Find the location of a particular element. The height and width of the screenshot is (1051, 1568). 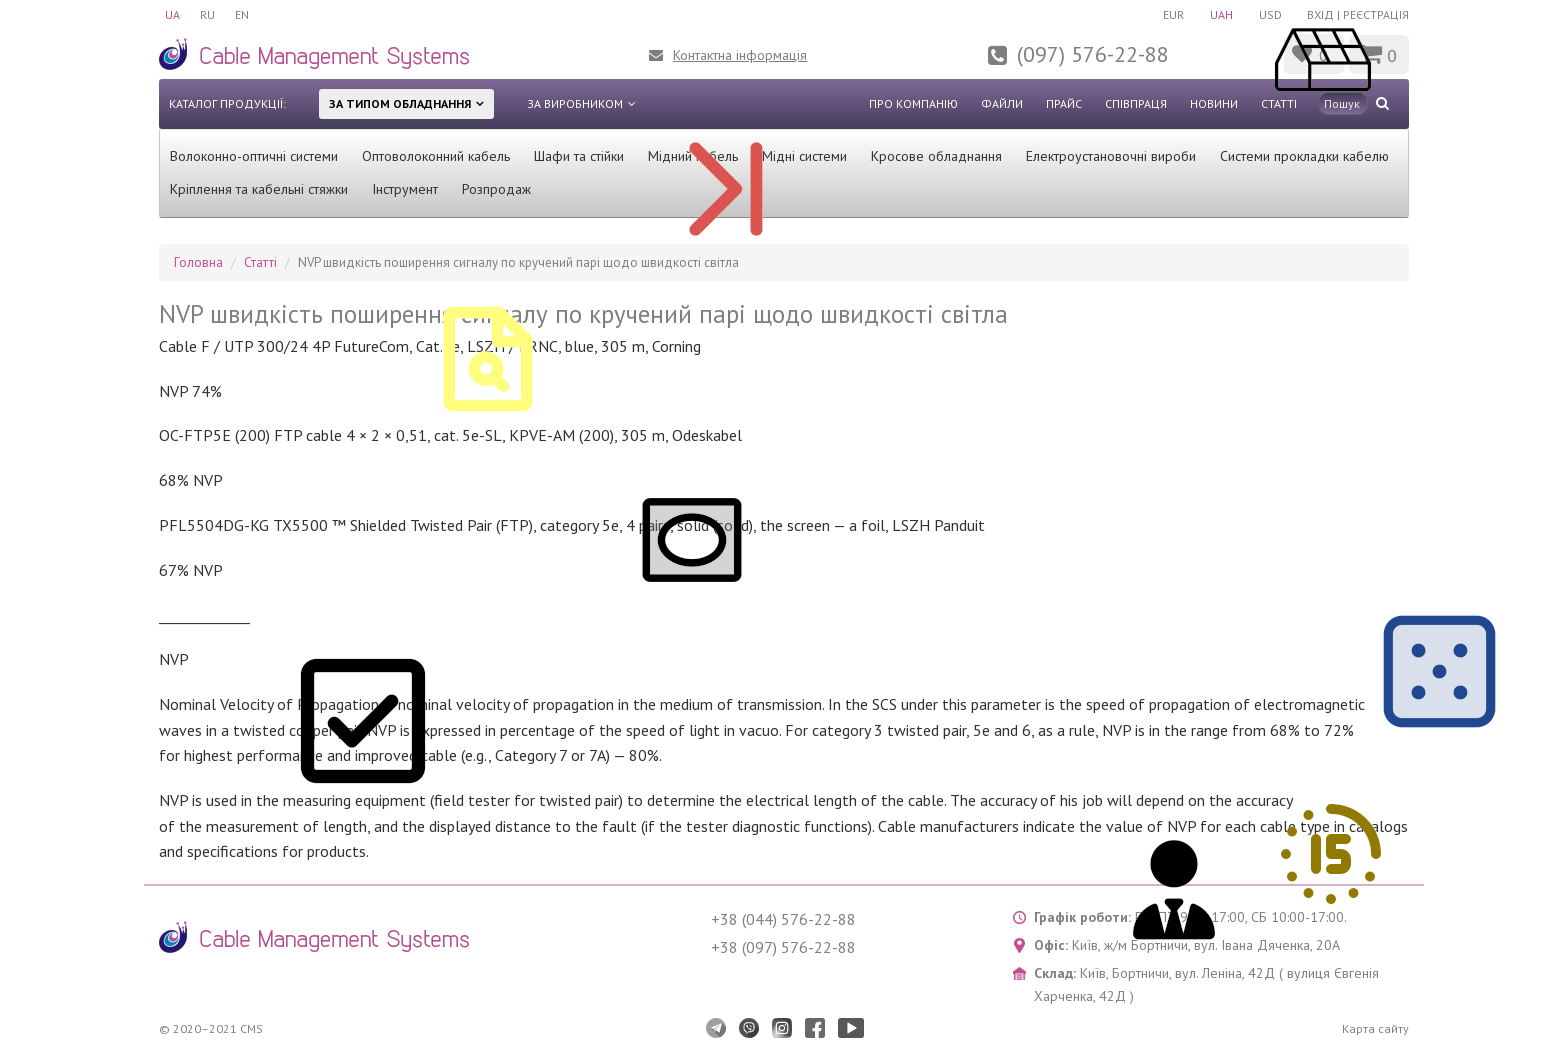

skip to the end of content is located at coordinates (728, 189).